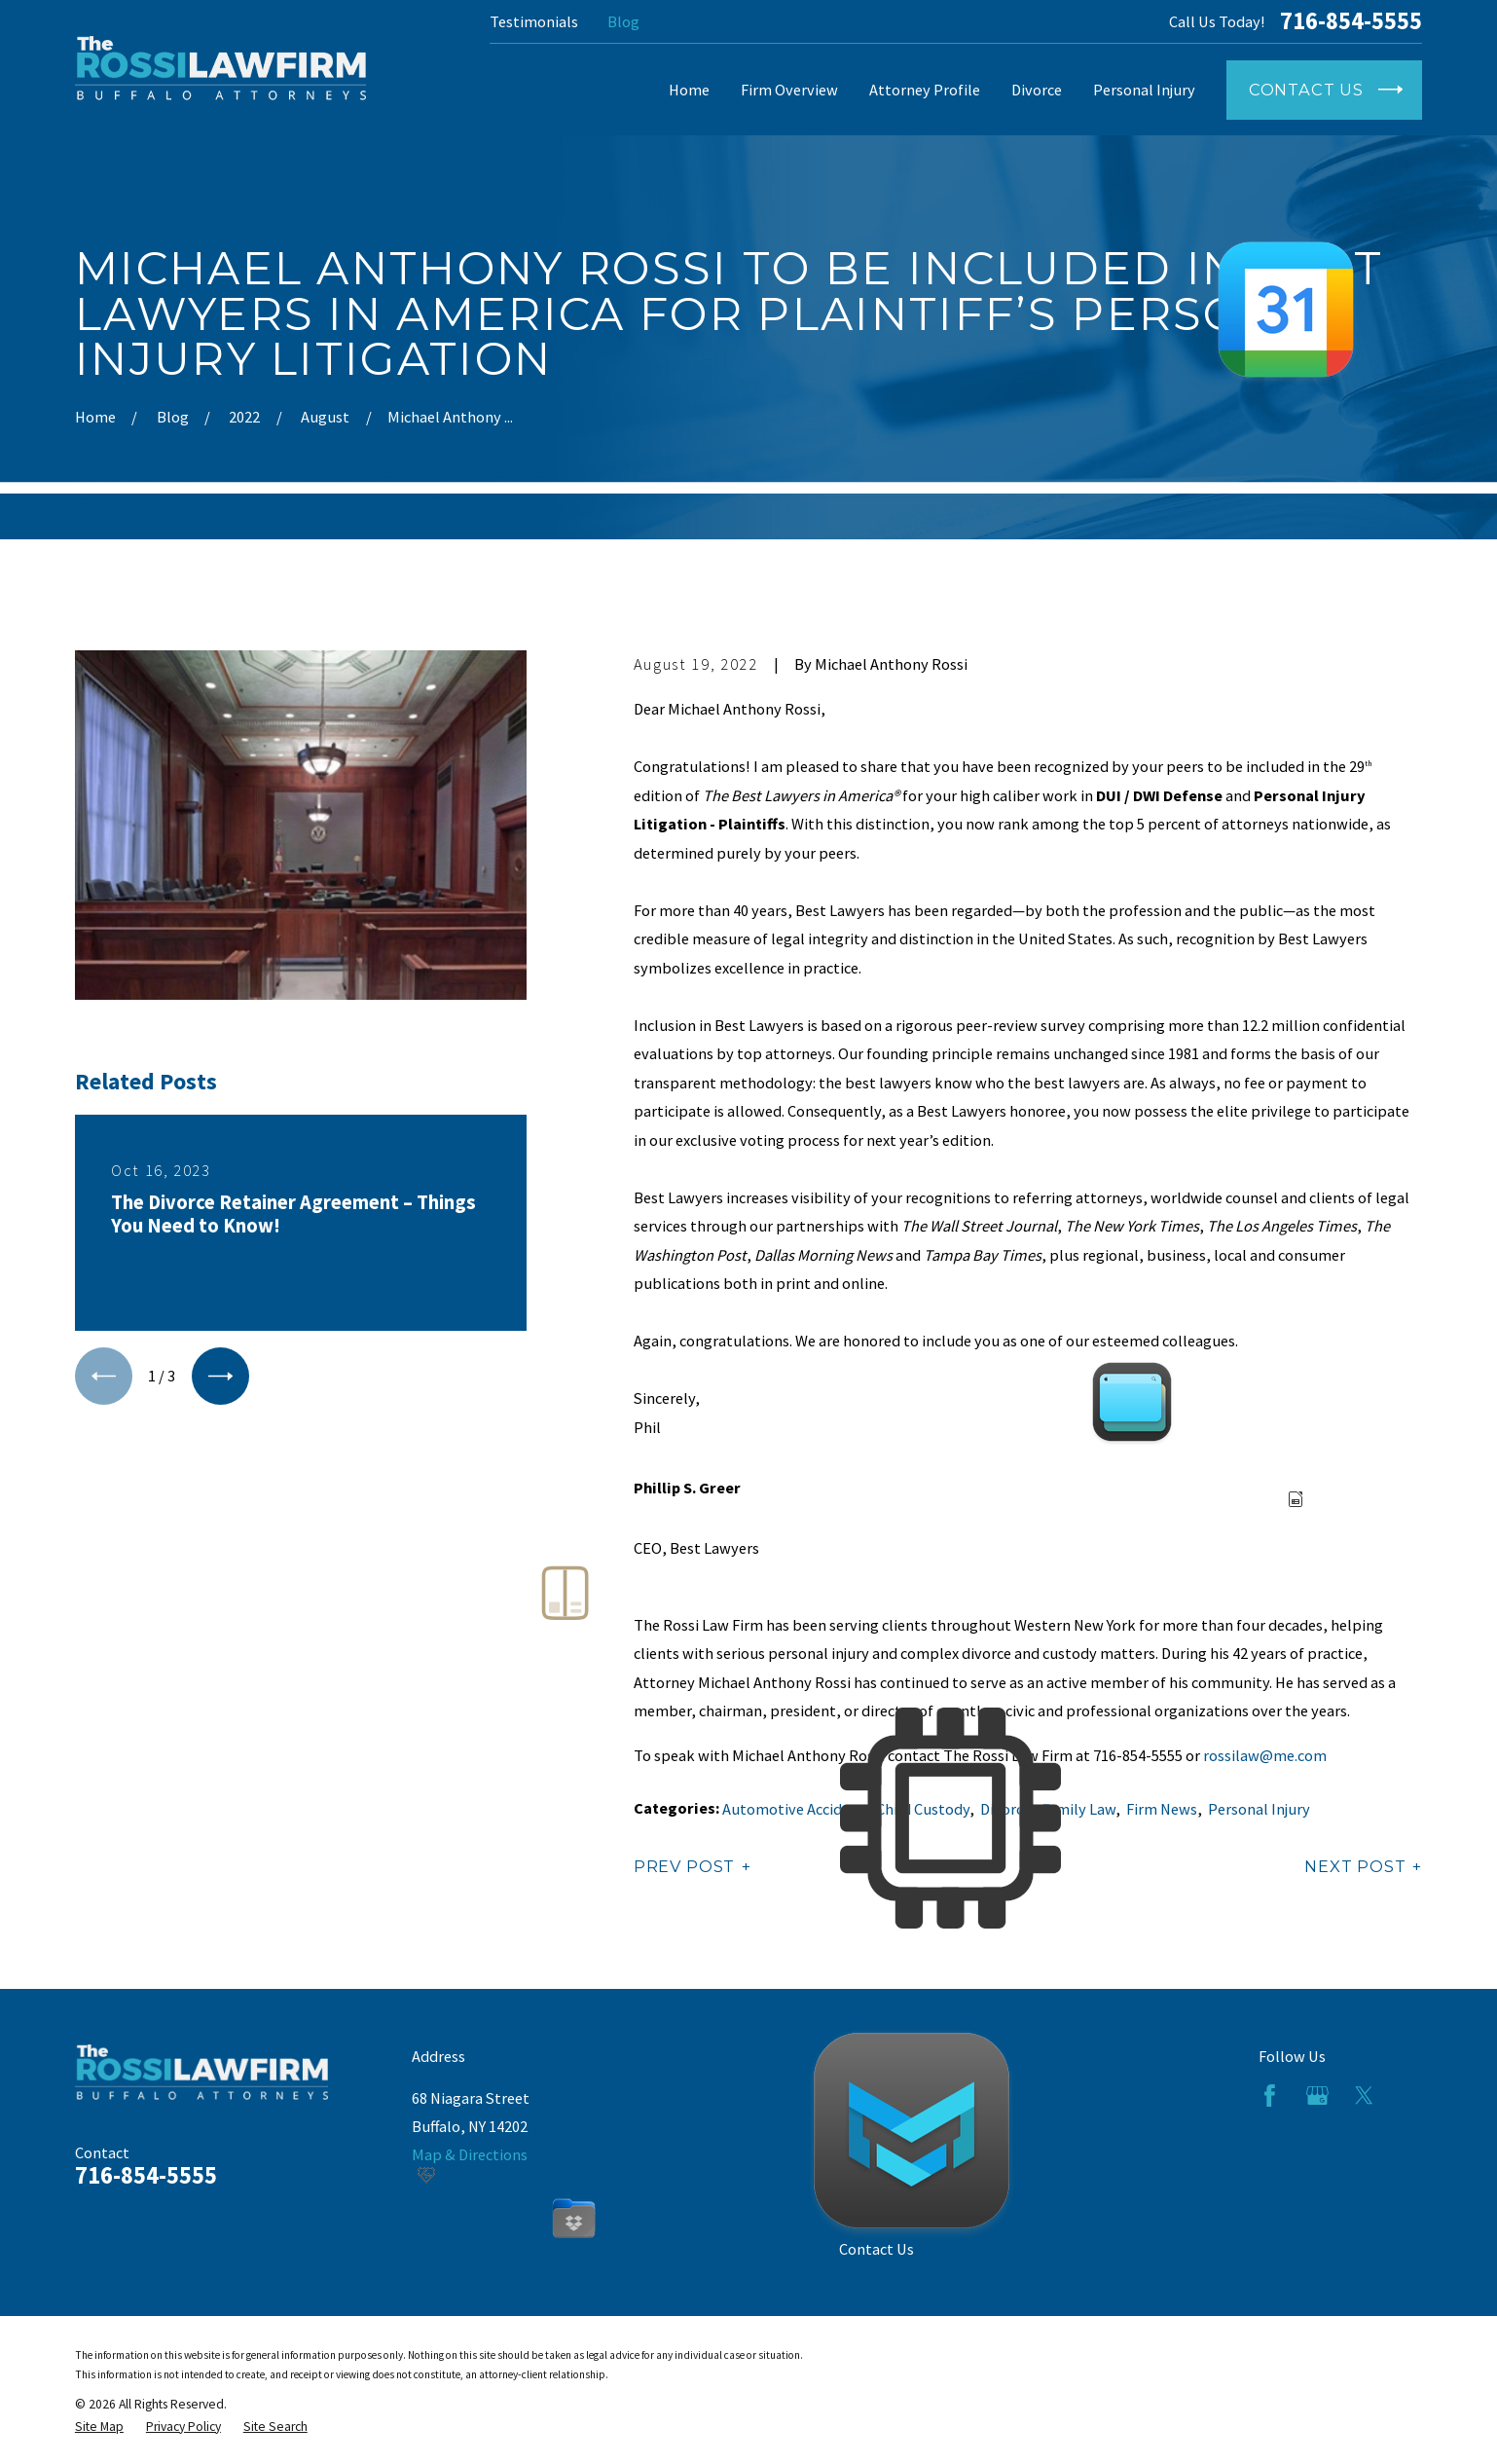  Describe the element at coordinates (1286, 310) in the screenshot. I see `open Google Calendar app` at that location.